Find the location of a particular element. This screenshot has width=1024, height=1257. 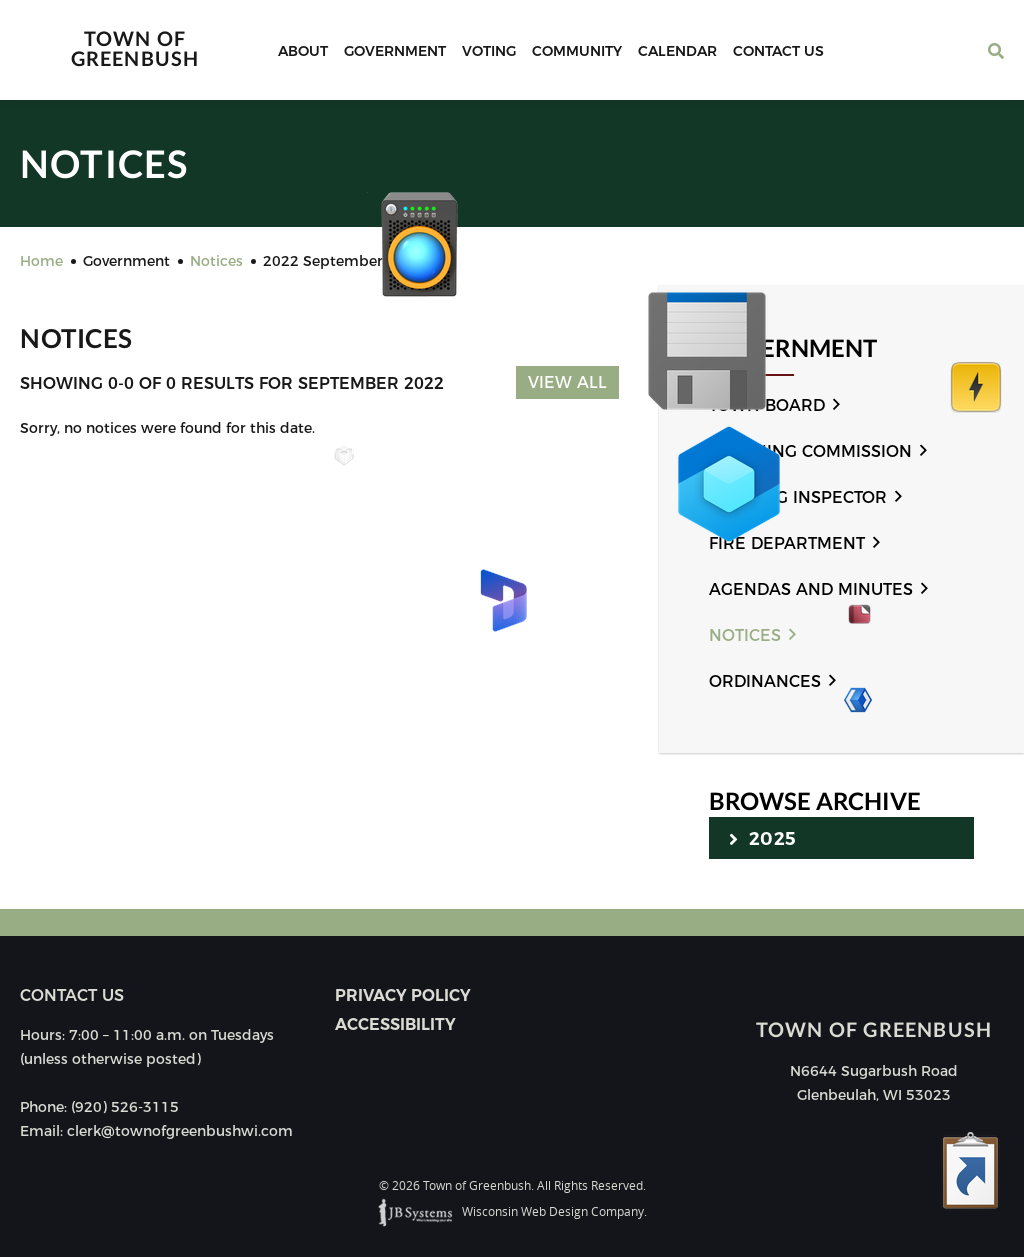

open the interface settings application is located at coordinates (858, 700).